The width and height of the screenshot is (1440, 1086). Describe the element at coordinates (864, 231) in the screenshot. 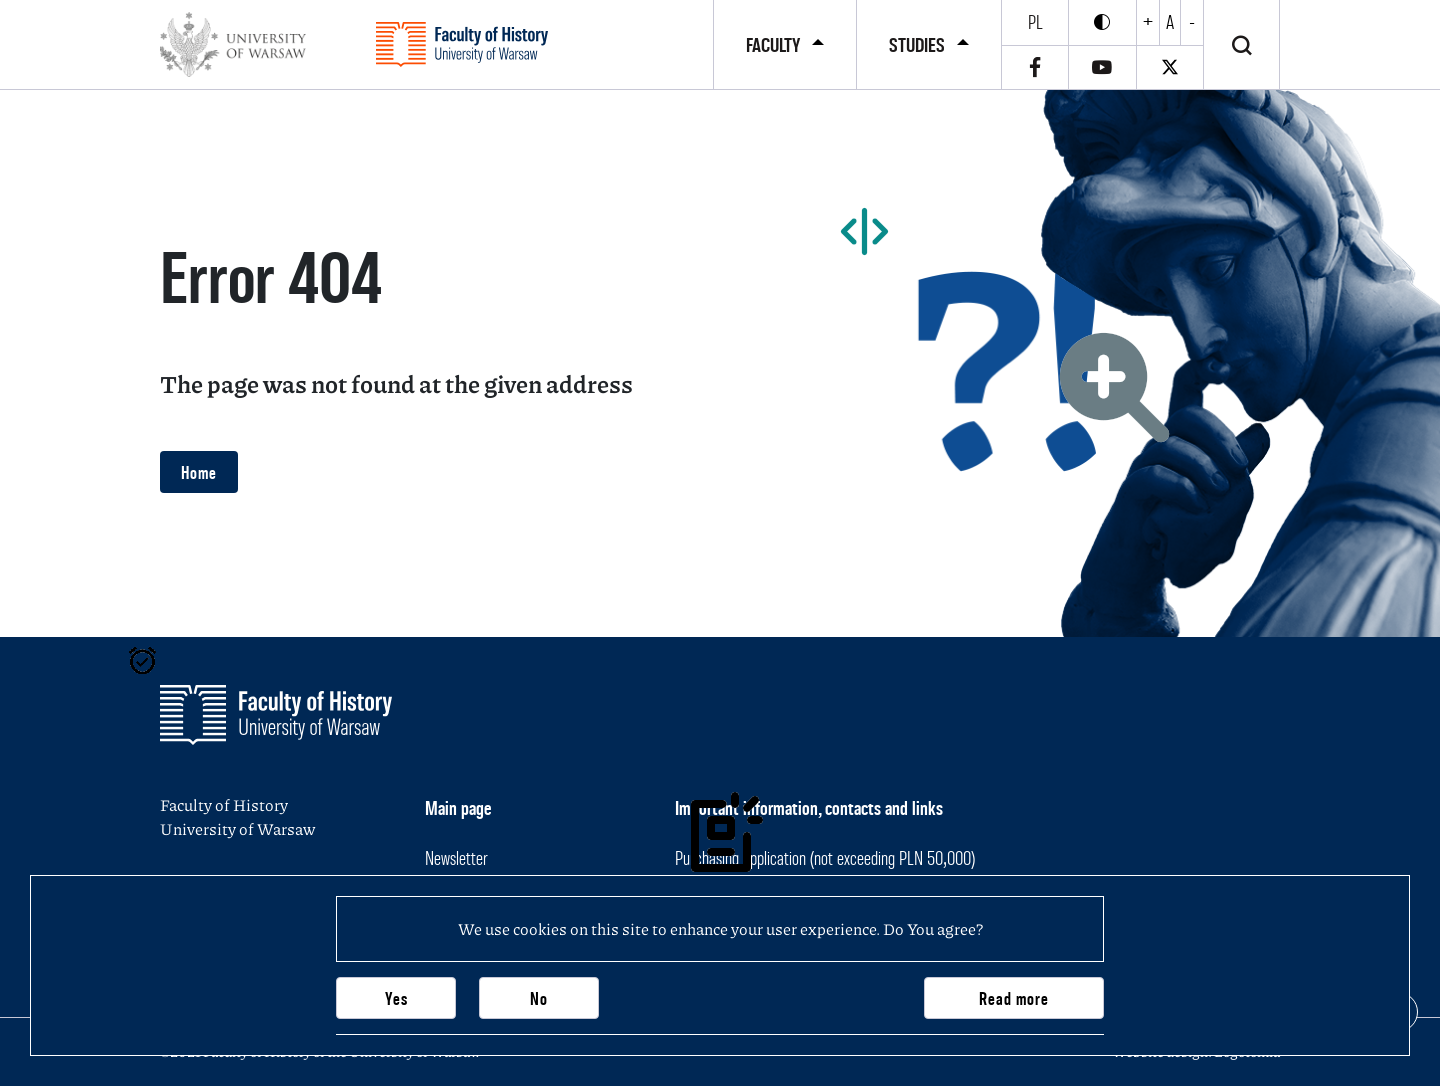

I see `insert a vertical divider between elements` at that location.